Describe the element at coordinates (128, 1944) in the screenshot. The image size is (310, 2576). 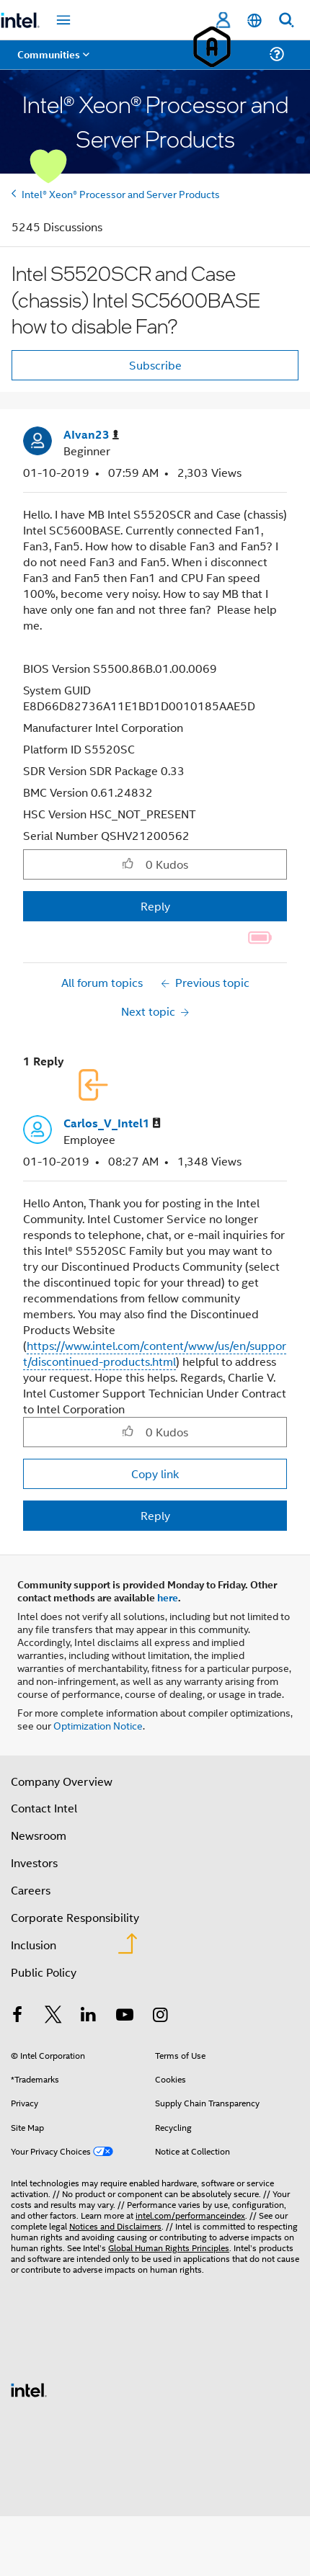
I see `turn right then continue upward` at that location.